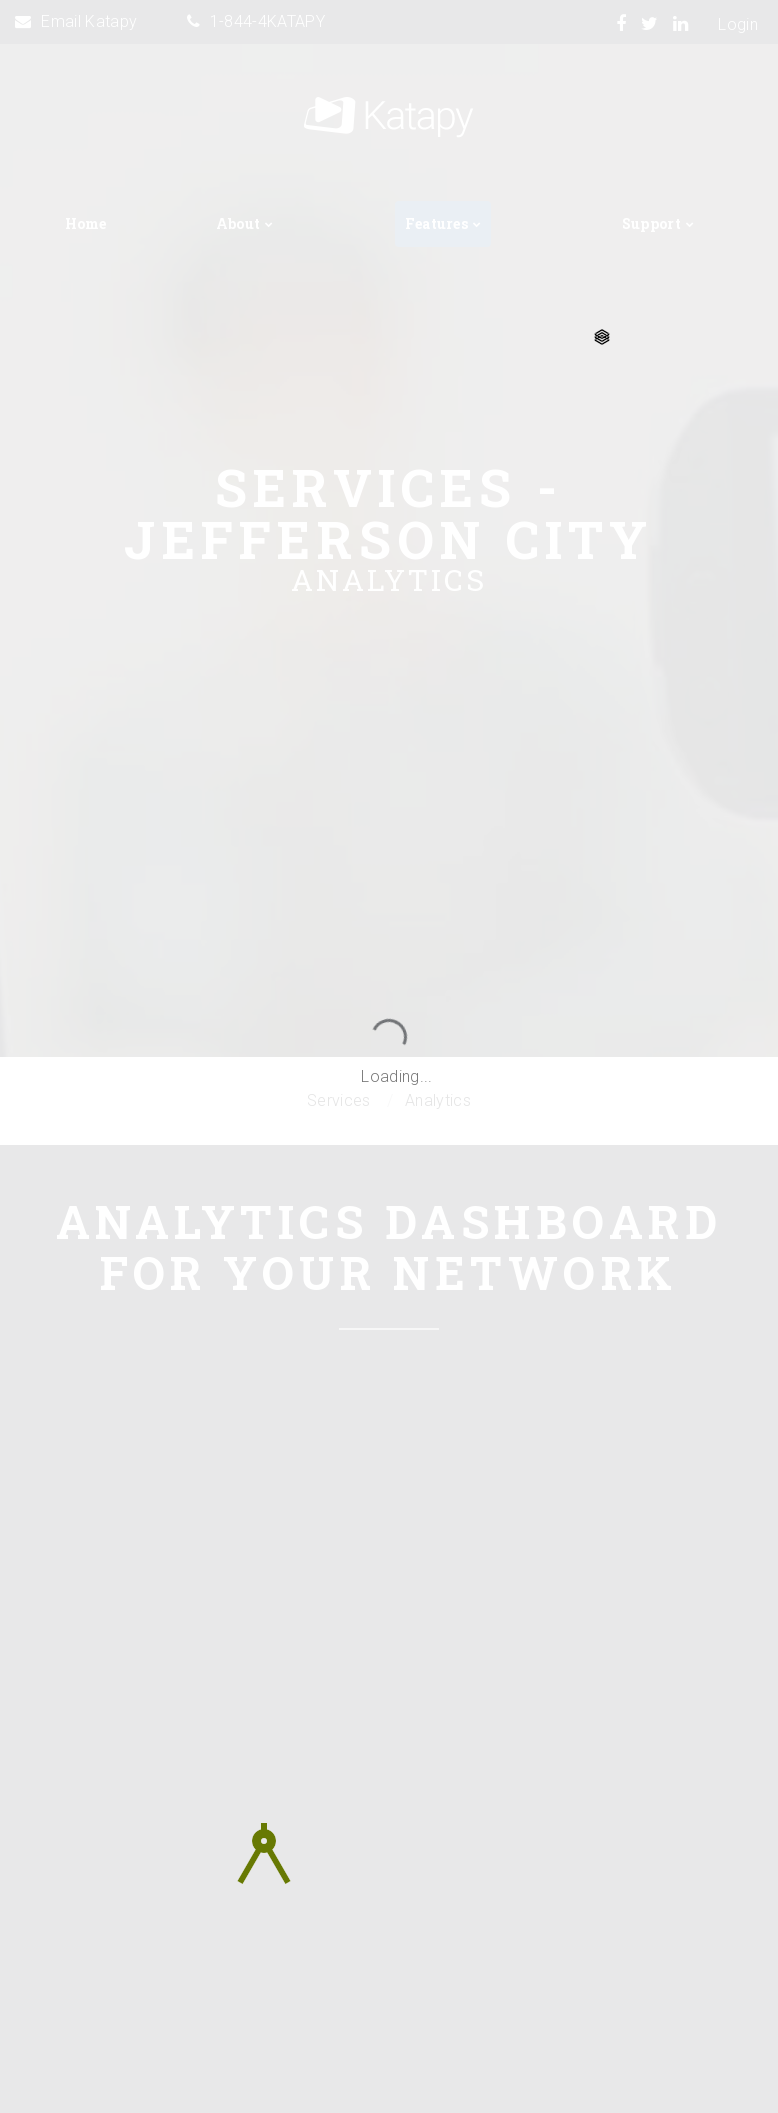  I want to click on ebox brand logo, so click(602, 337).